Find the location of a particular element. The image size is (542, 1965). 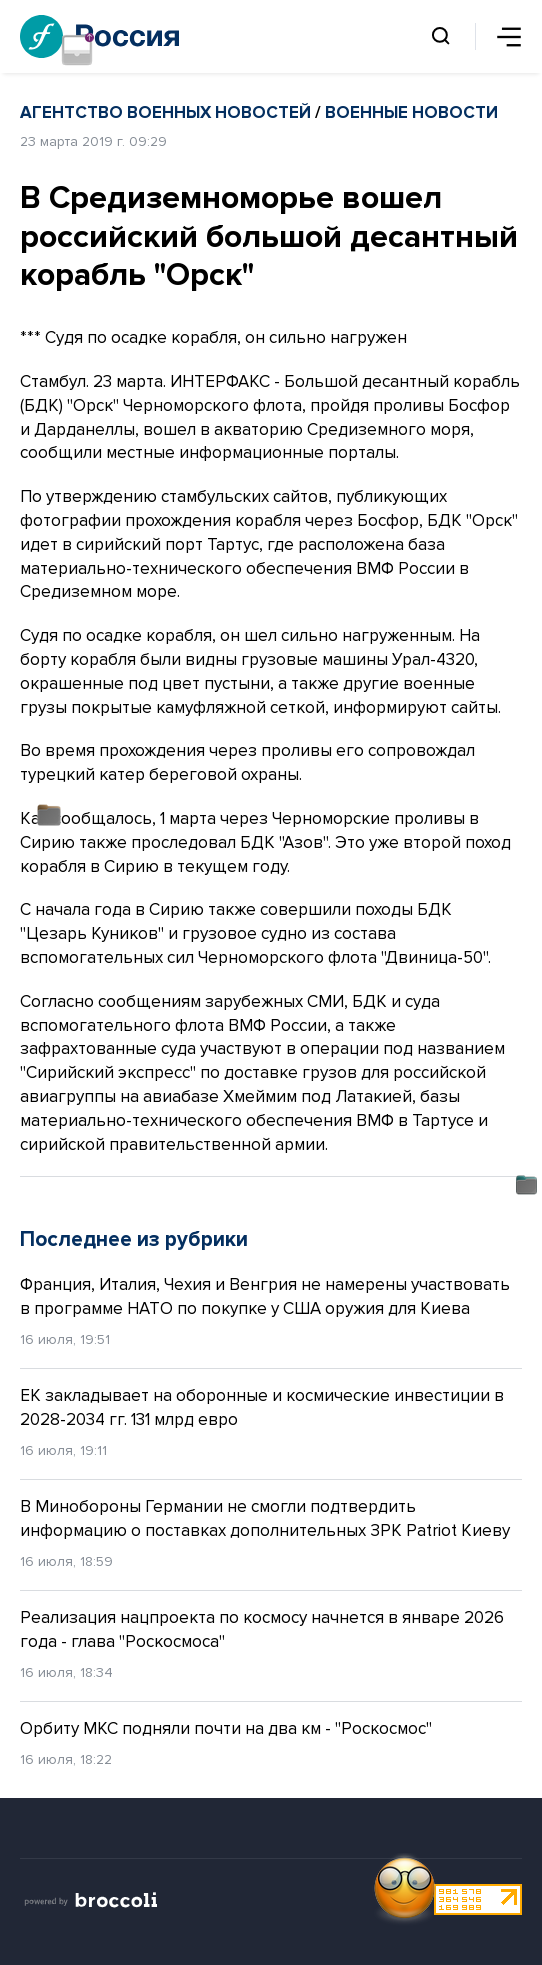

open folder to view contents is located at coordinates (526, 1184).